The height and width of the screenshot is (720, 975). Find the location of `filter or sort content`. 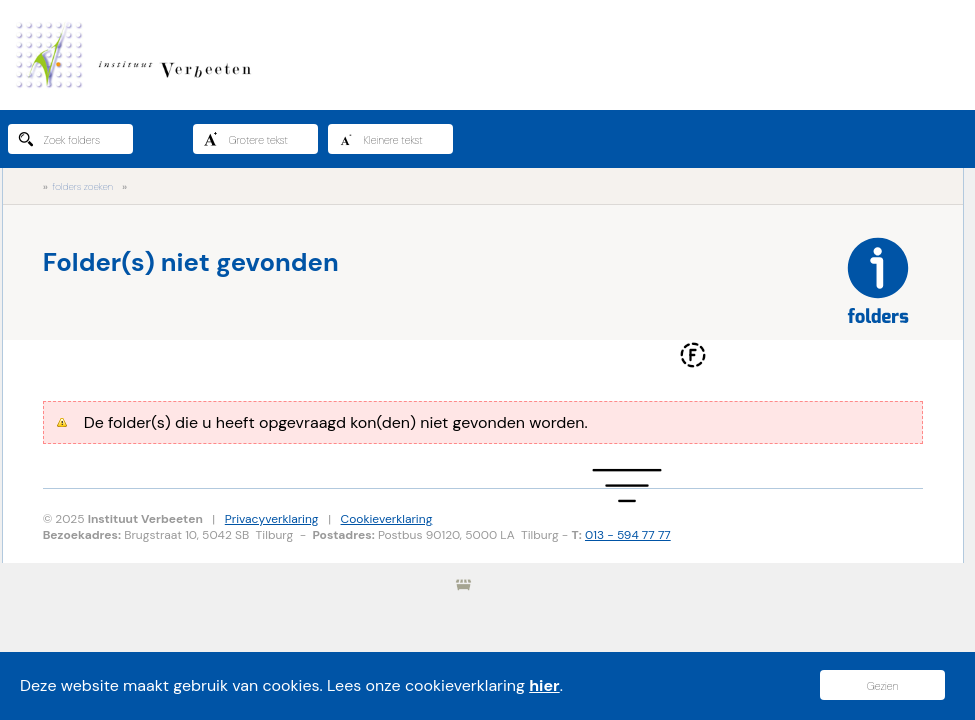

filter or sort content is located at coordinates (627, 483).